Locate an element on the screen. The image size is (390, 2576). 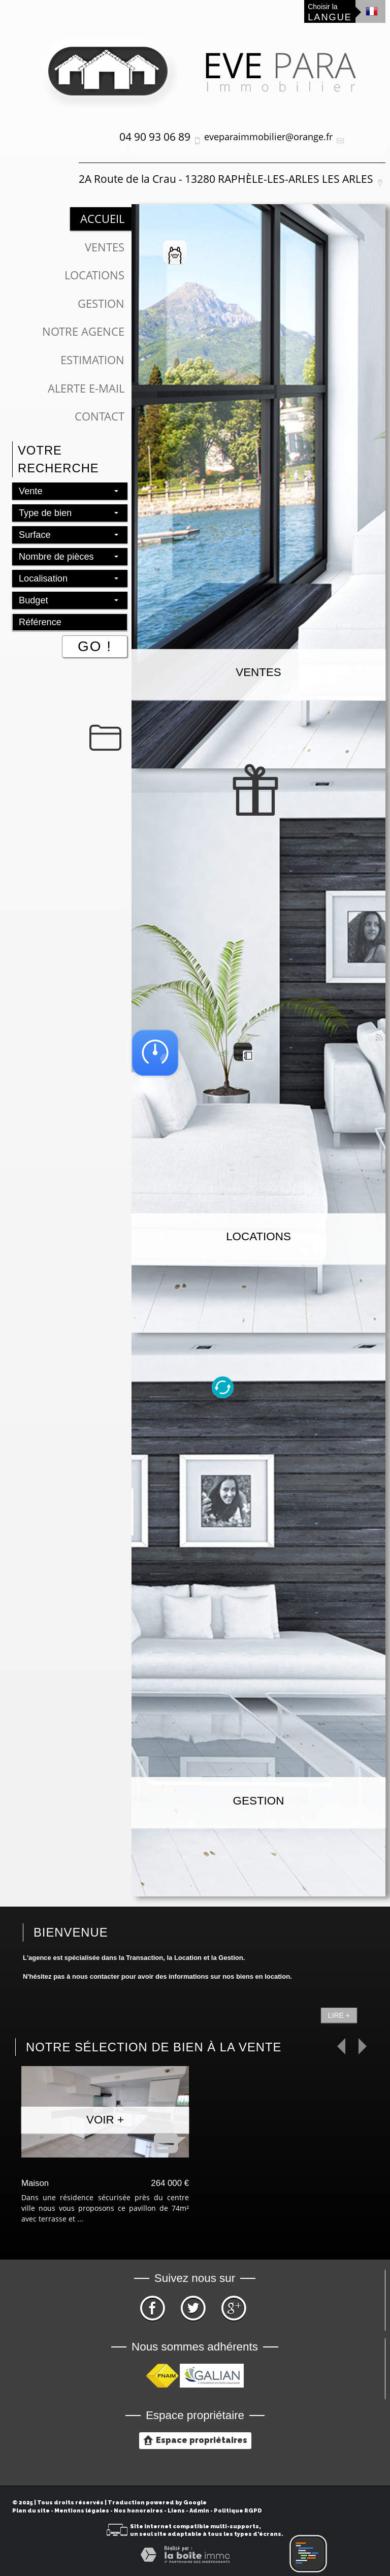
open the ollama app is located at coordinates (175, 252).